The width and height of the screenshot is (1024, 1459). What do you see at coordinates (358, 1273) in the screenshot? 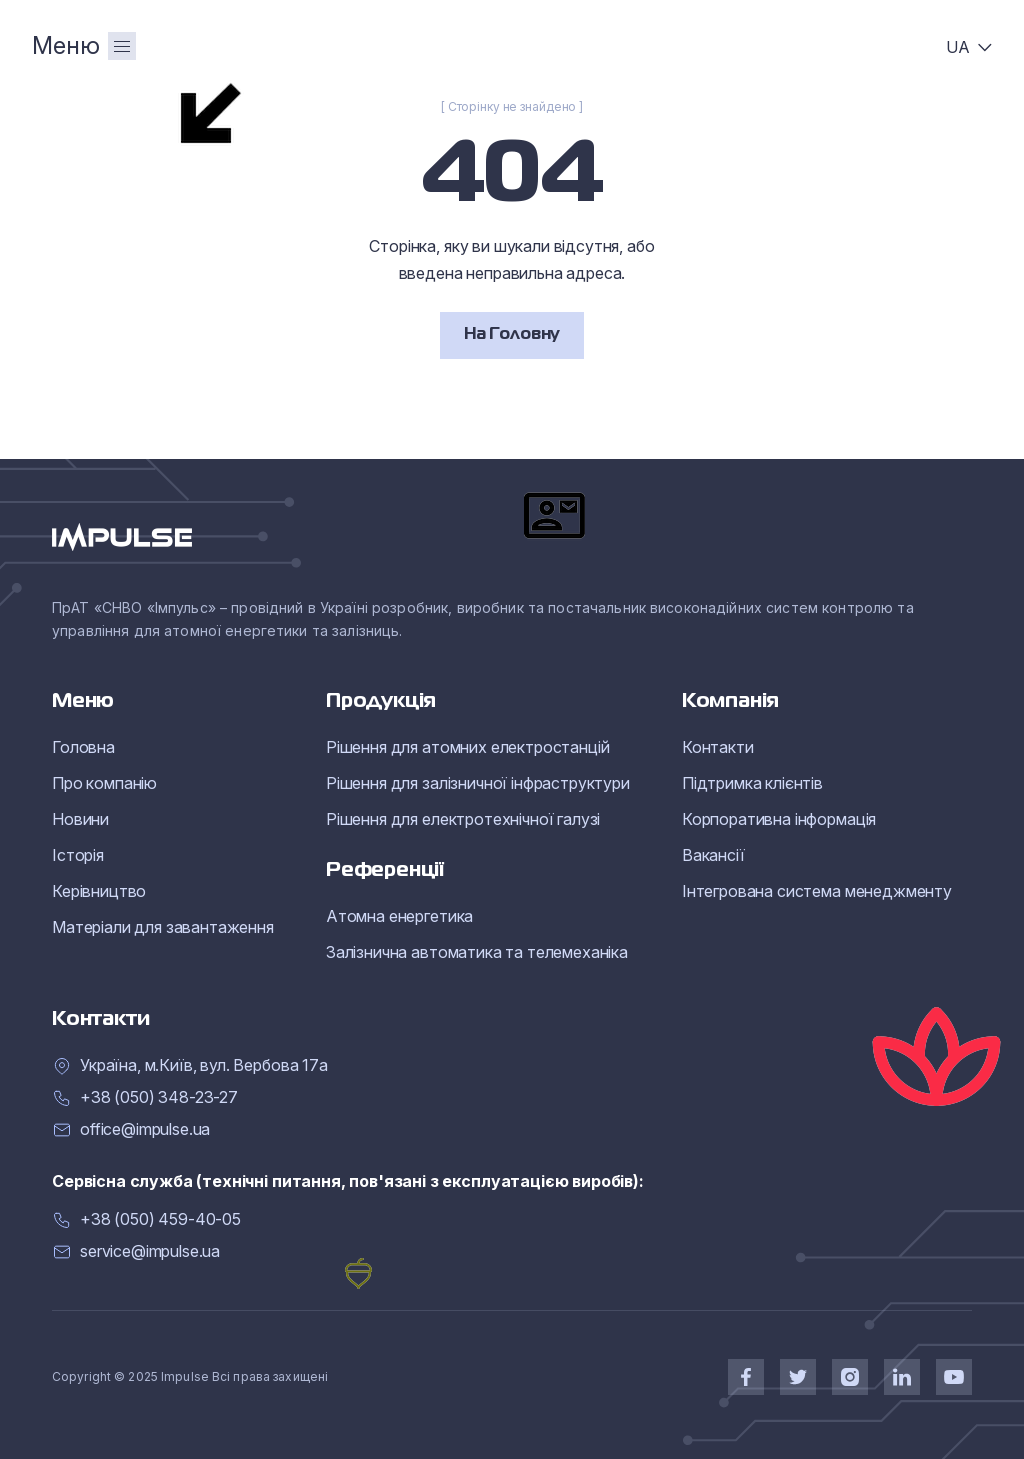
I see `nature or outdoors category icon` at bounding box center [358, 1273].